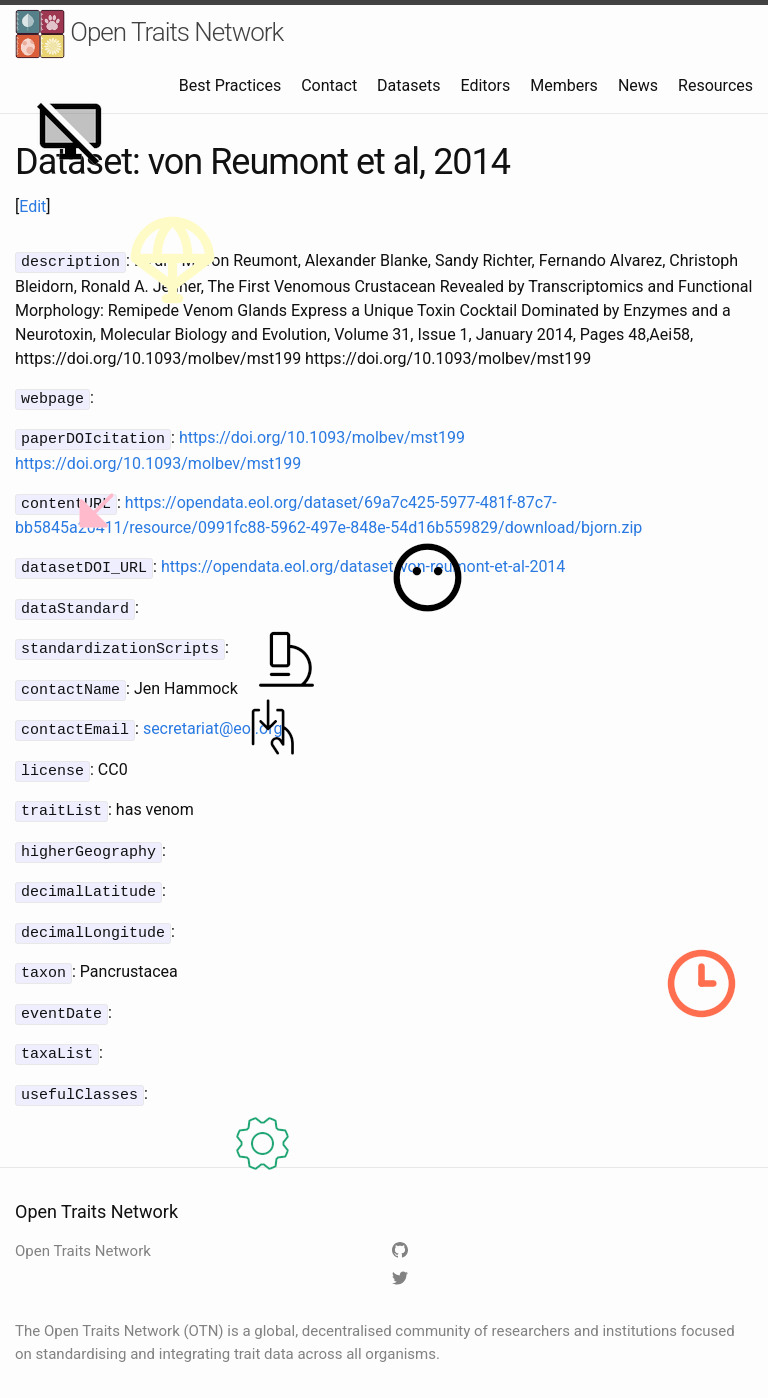  What do you see at coordinates (96, 510) in the screenshot?
I see `navigate to the bottom-left corner` at bounding box center [96, 510].